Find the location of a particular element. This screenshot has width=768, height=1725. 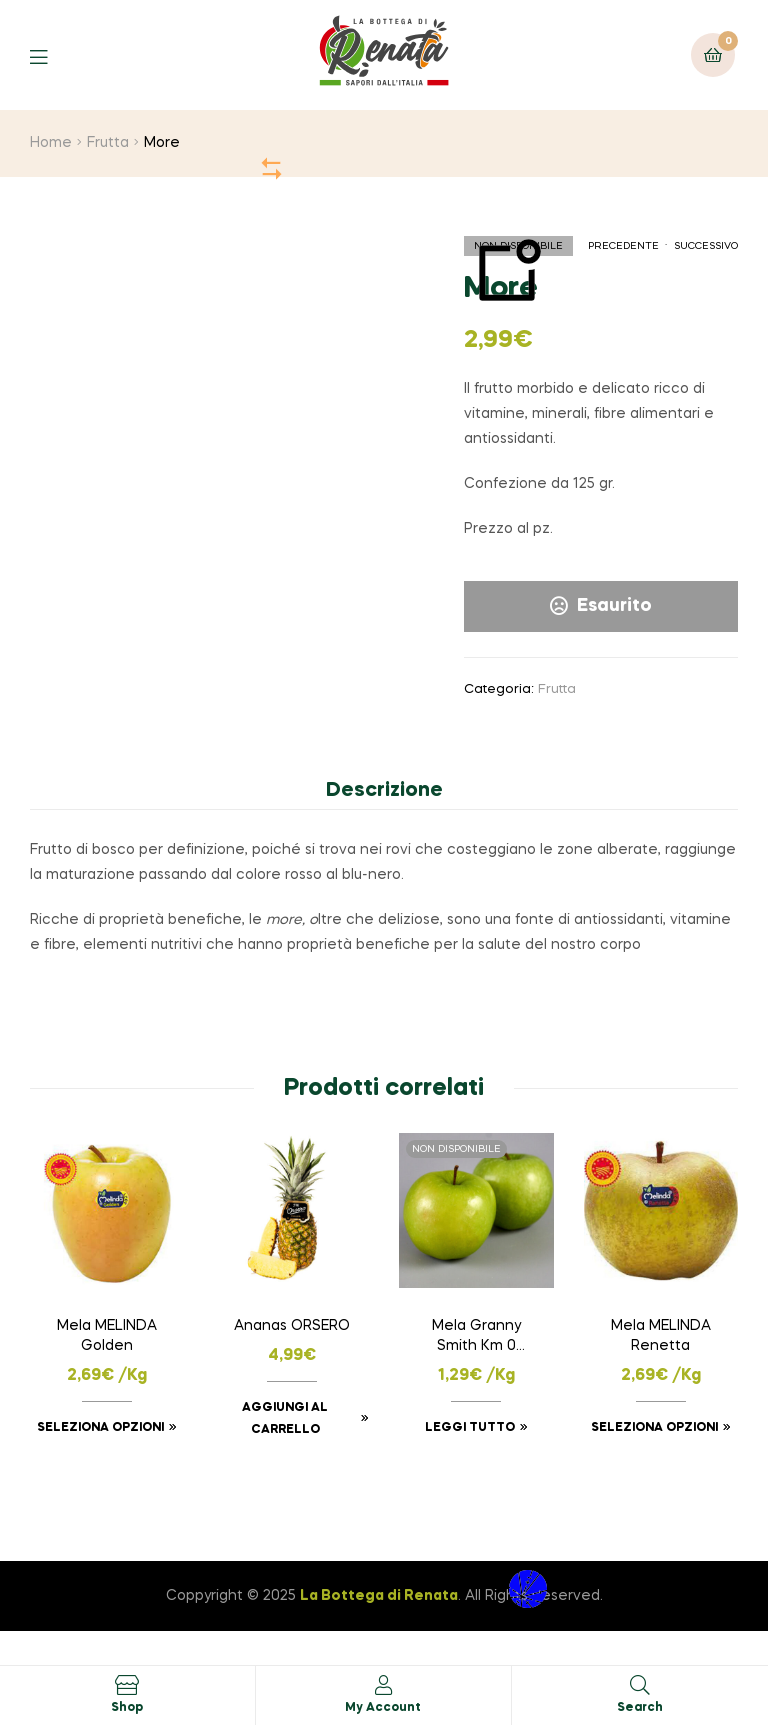

visit the Ex Ordo website or platform is located at coordinates (528, 1589).